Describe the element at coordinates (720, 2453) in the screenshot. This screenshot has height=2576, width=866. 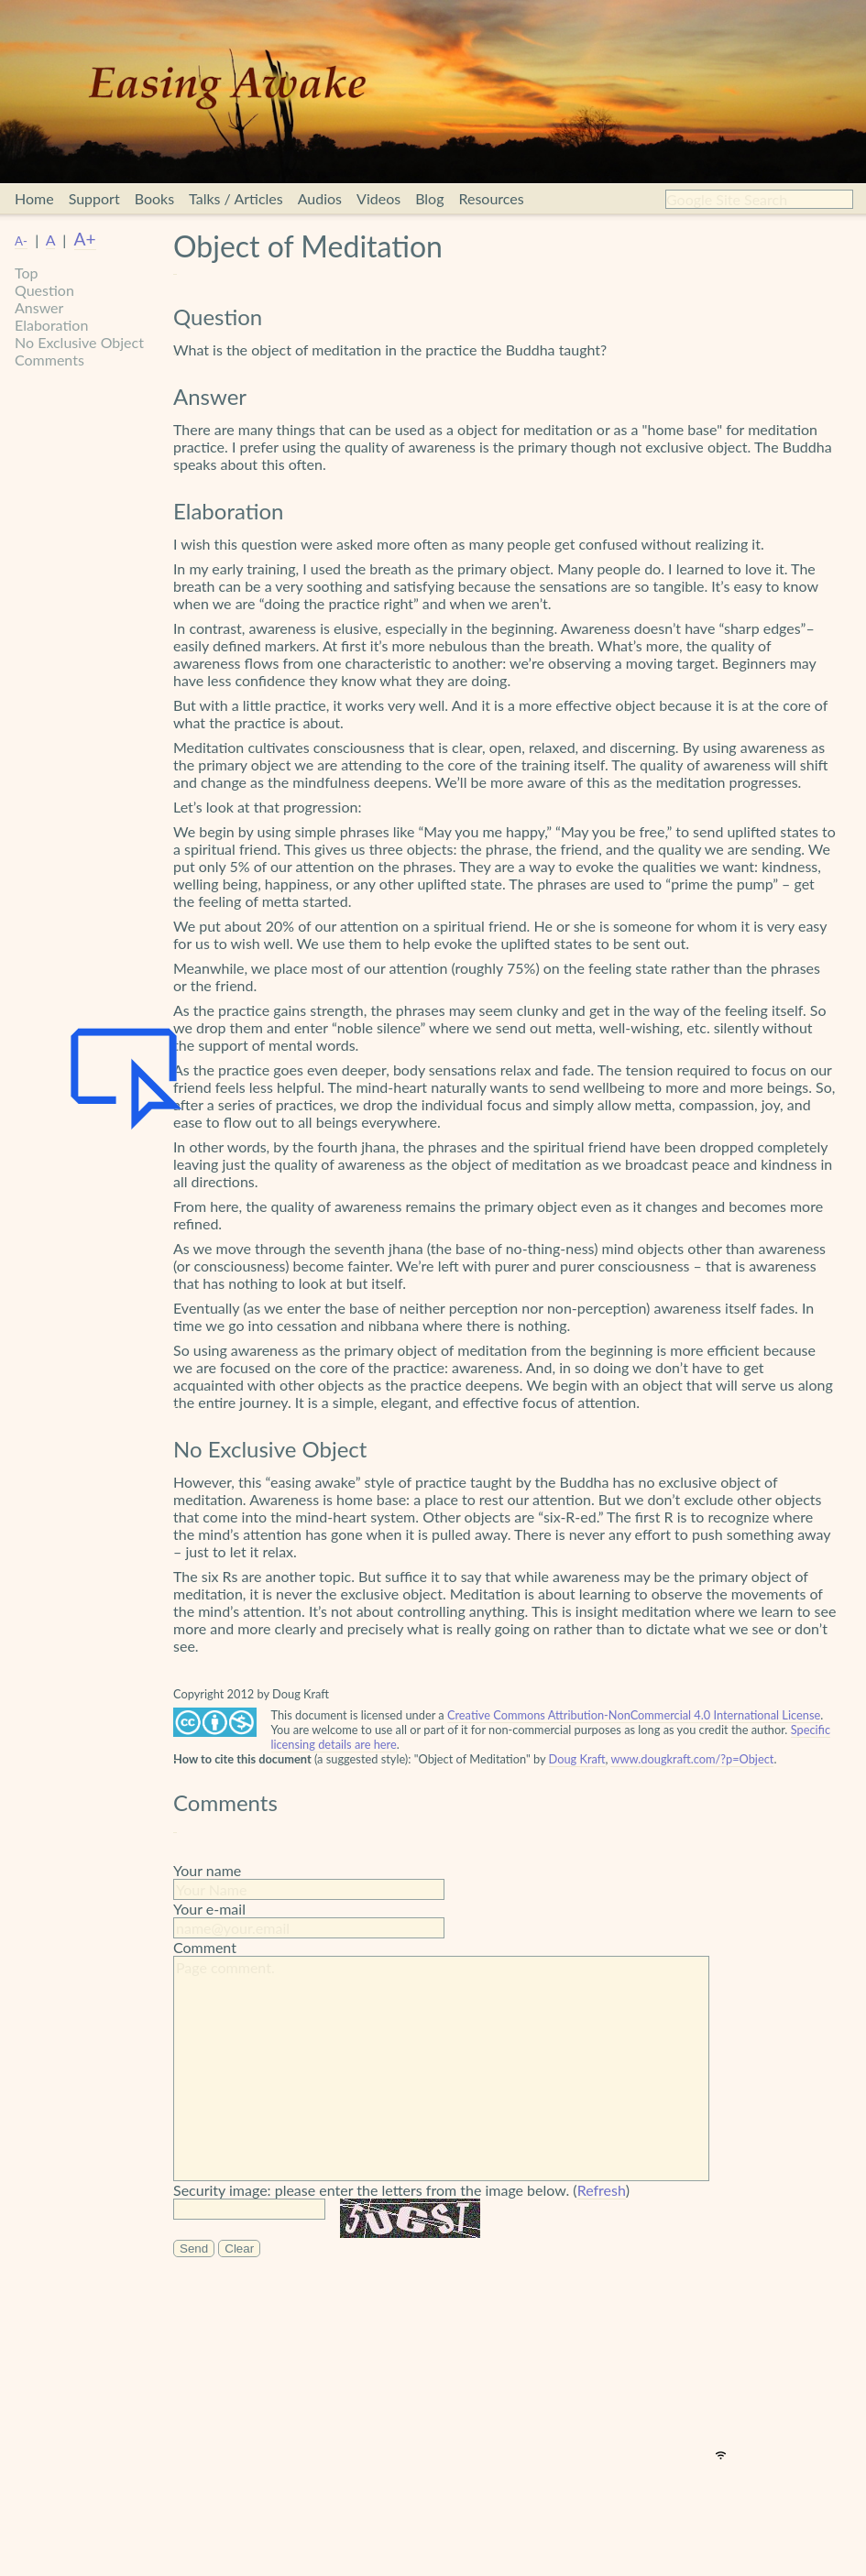
I see `indicates medium wifi signal strength` at that location.